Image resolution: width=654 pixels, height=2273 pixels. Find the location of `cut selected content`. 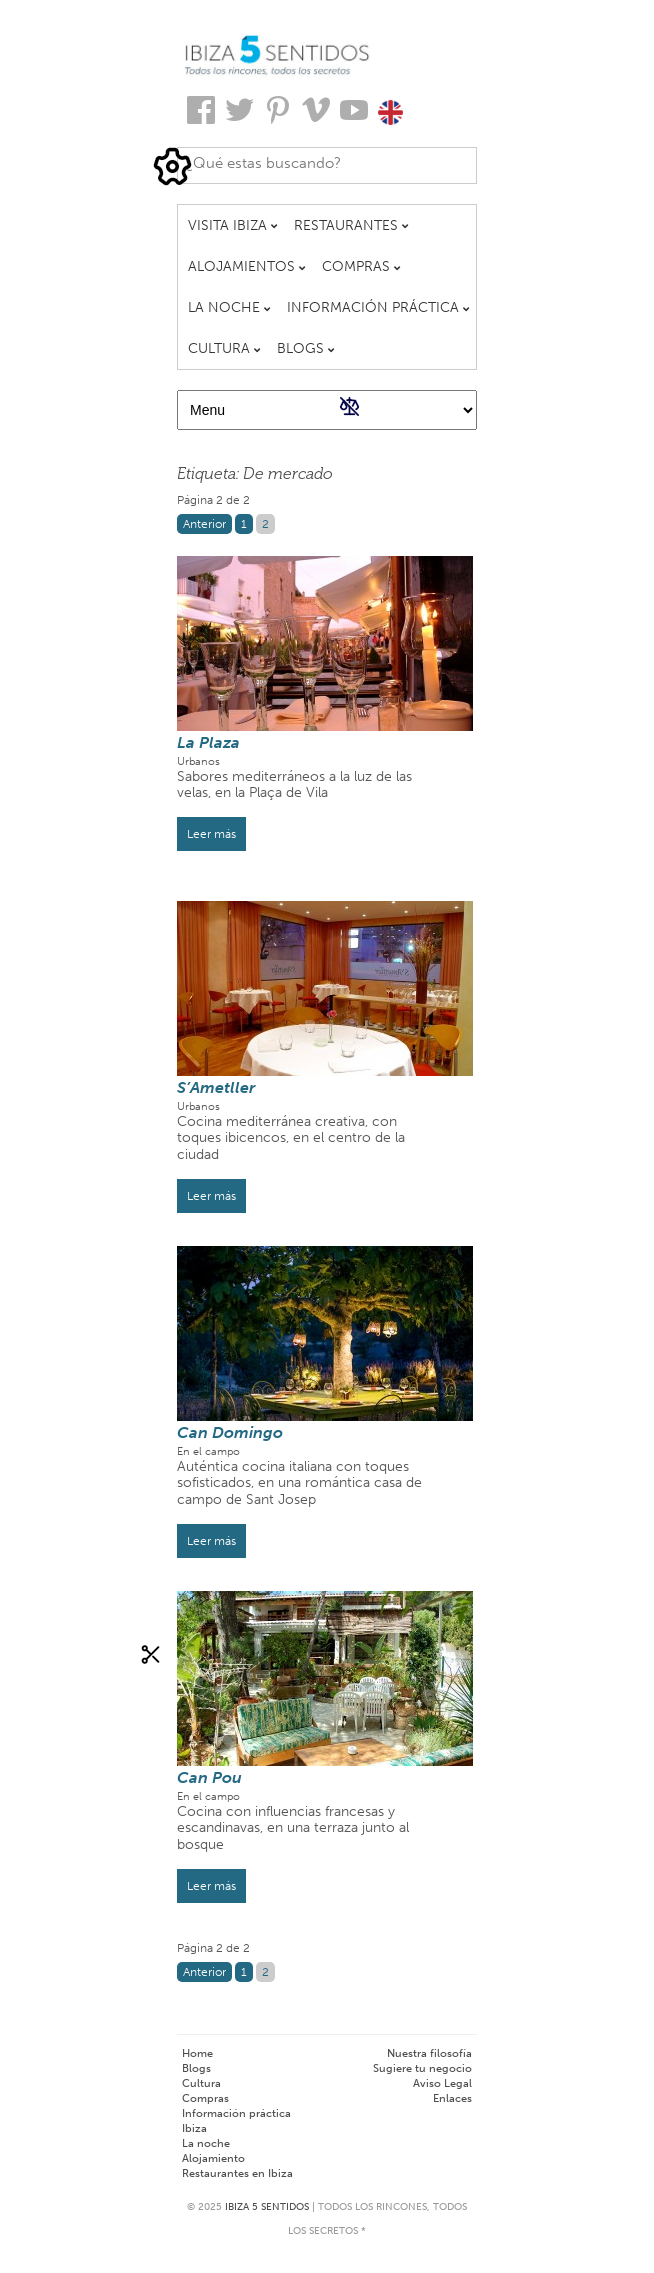

cut selected content is located at coordinates (150, 1654).